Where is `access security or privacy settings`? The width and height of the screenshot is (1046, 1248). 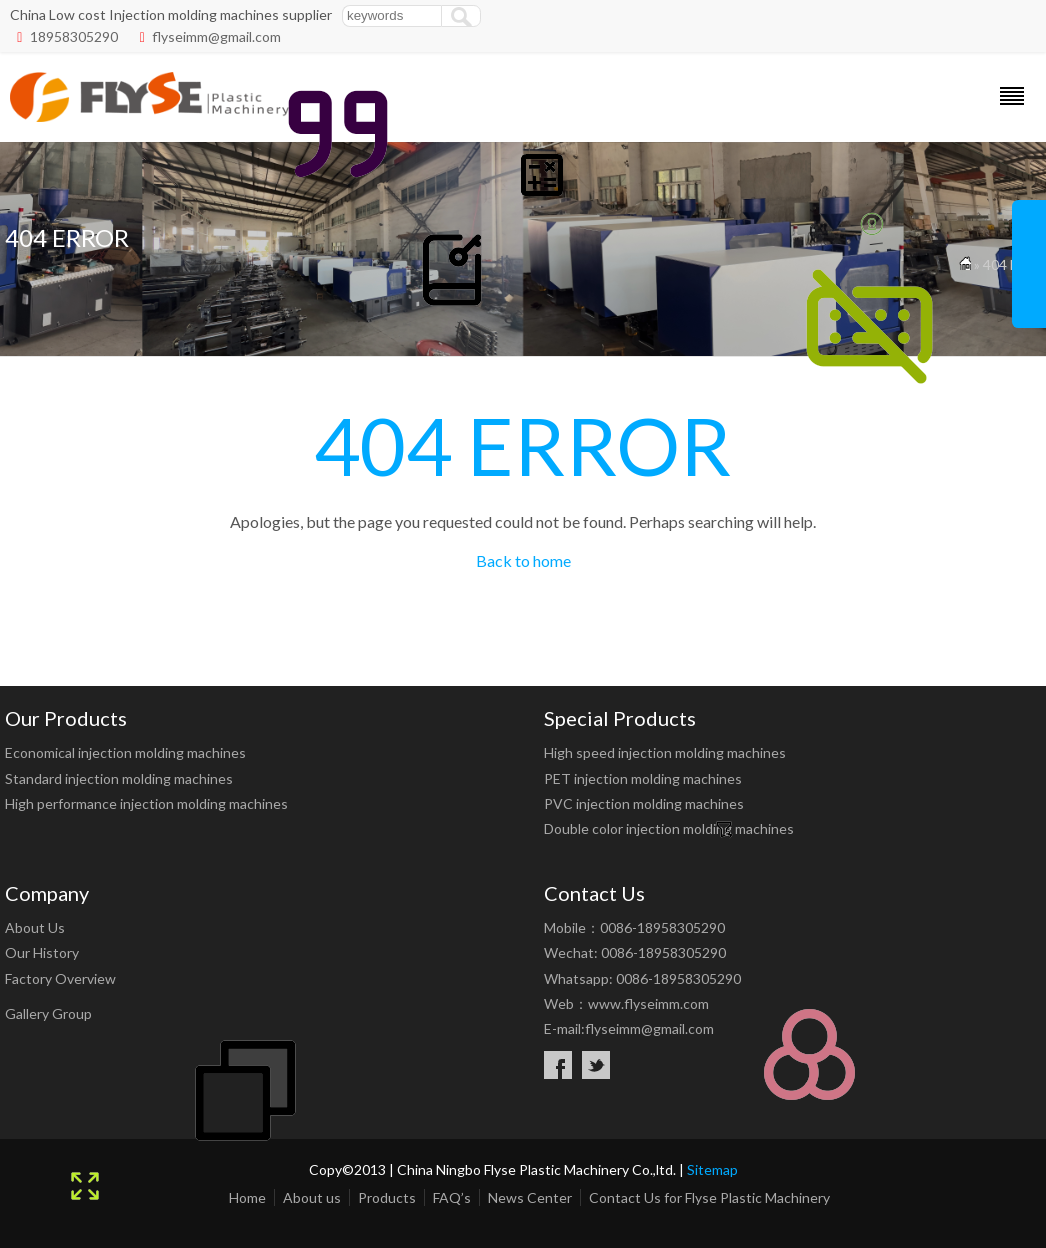
access security or privacy settings is located at coordinates (872, 224).